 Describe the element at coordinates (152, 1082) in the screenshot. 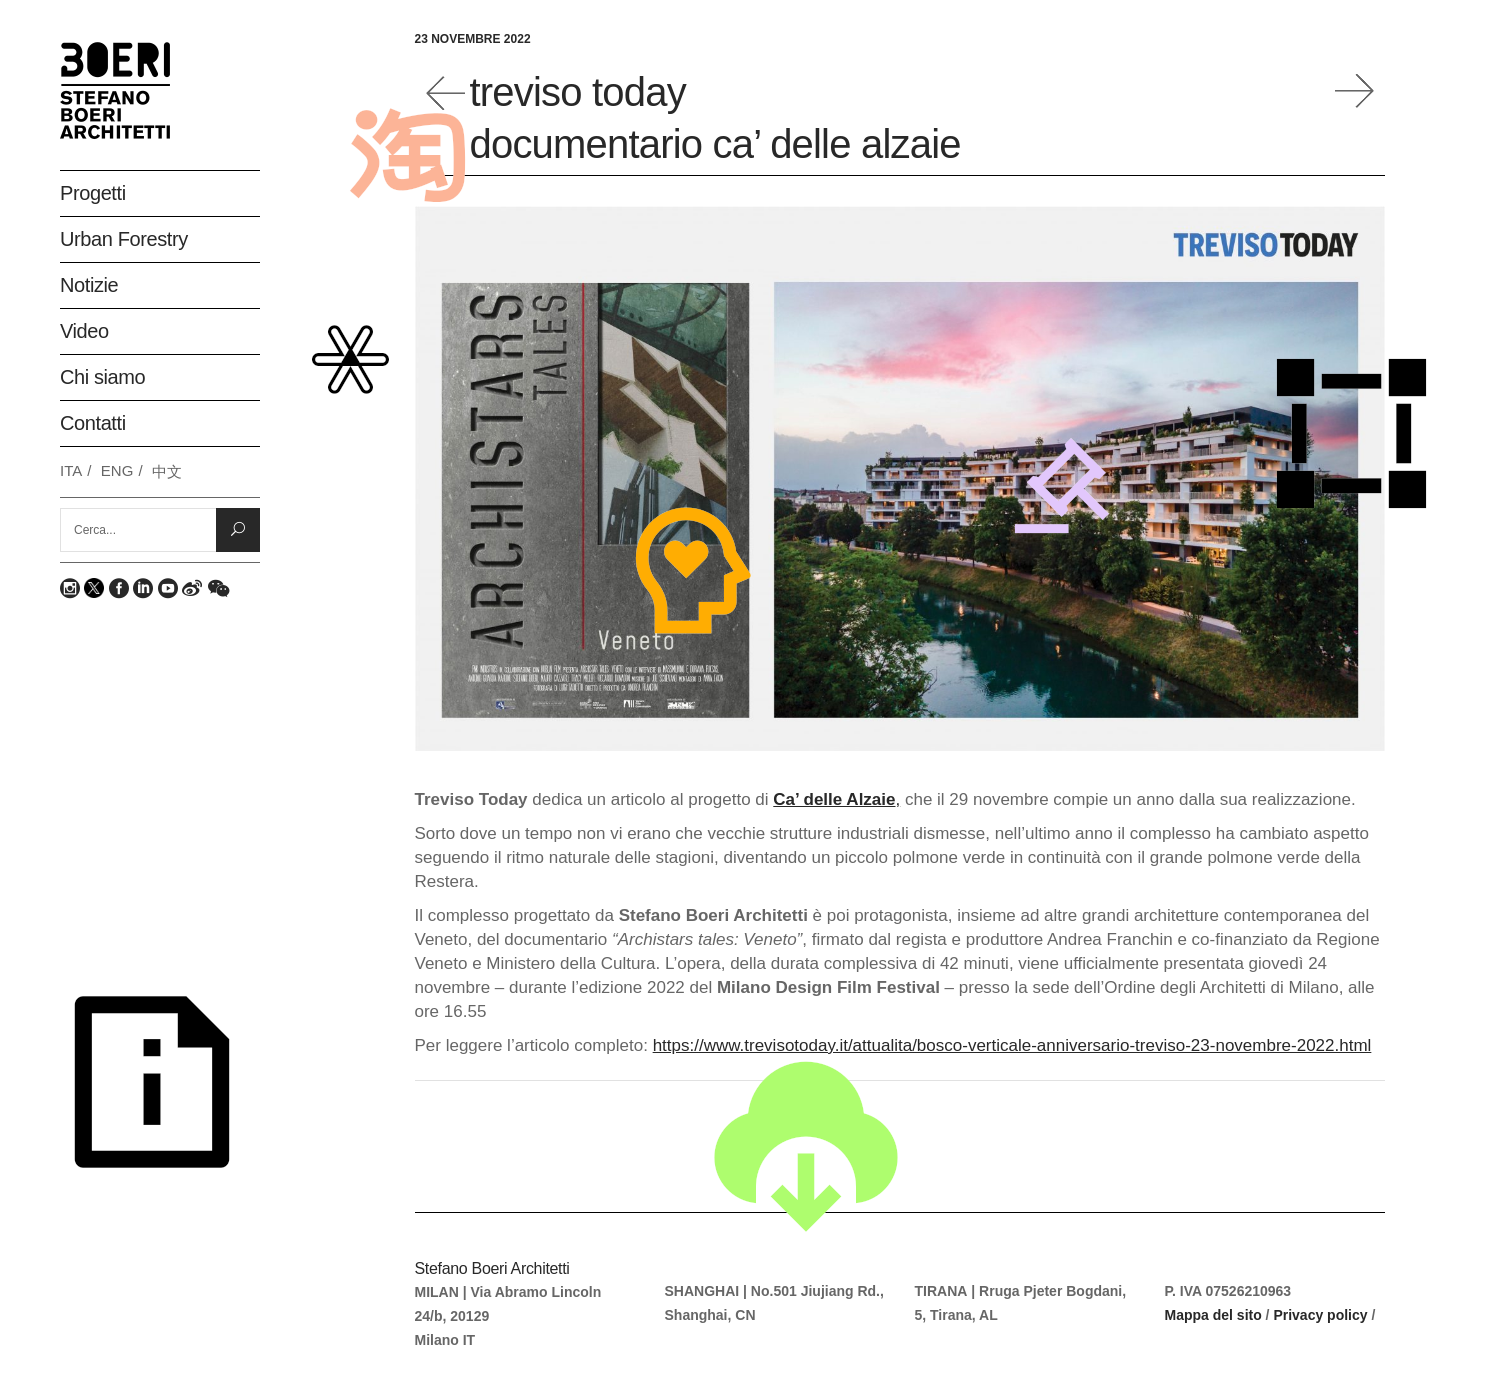

I see `view file details or properties` at that location.